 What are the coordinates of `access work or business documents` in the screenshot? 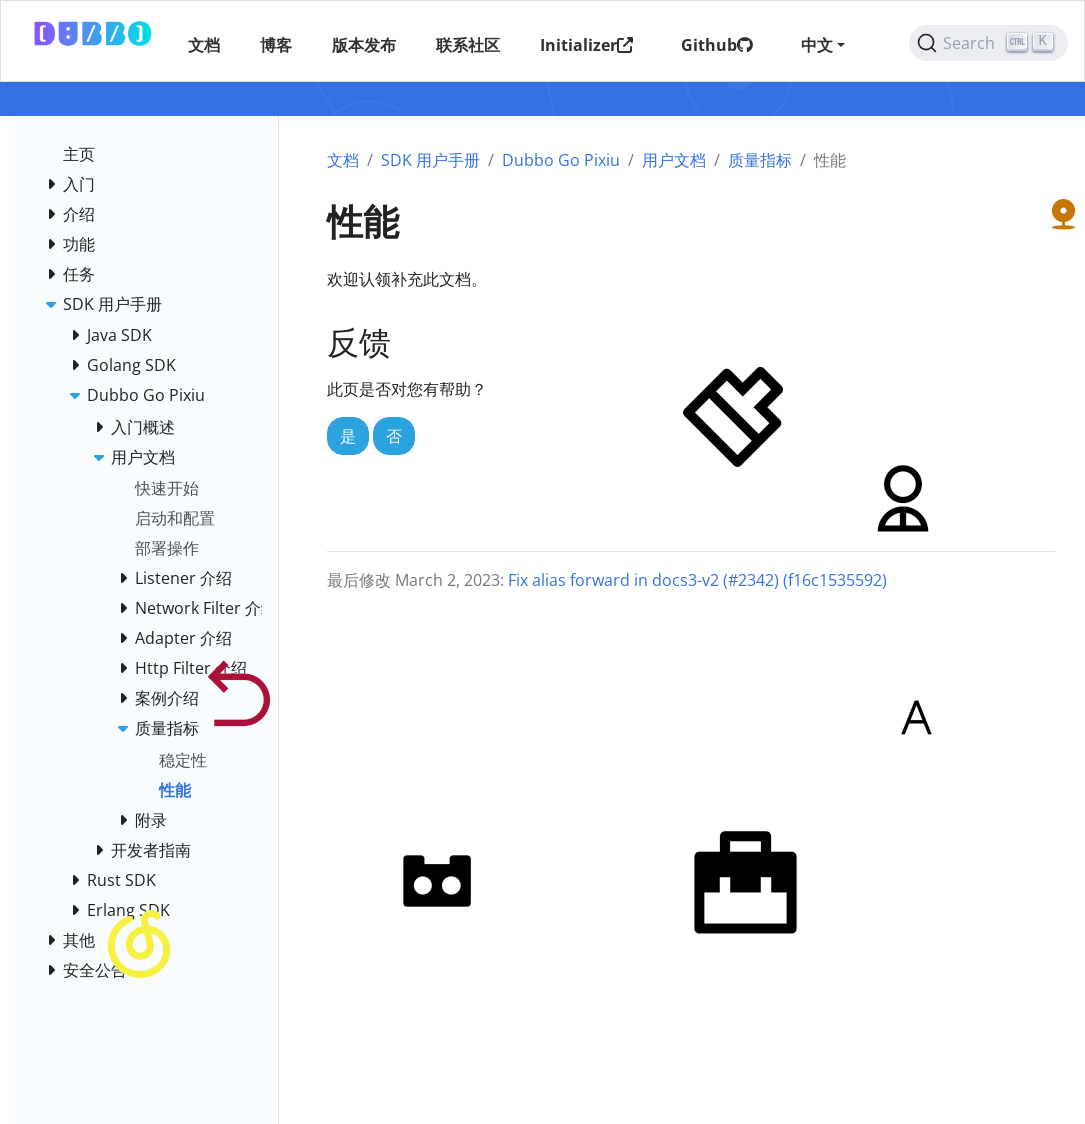 It's located at (745, 887).